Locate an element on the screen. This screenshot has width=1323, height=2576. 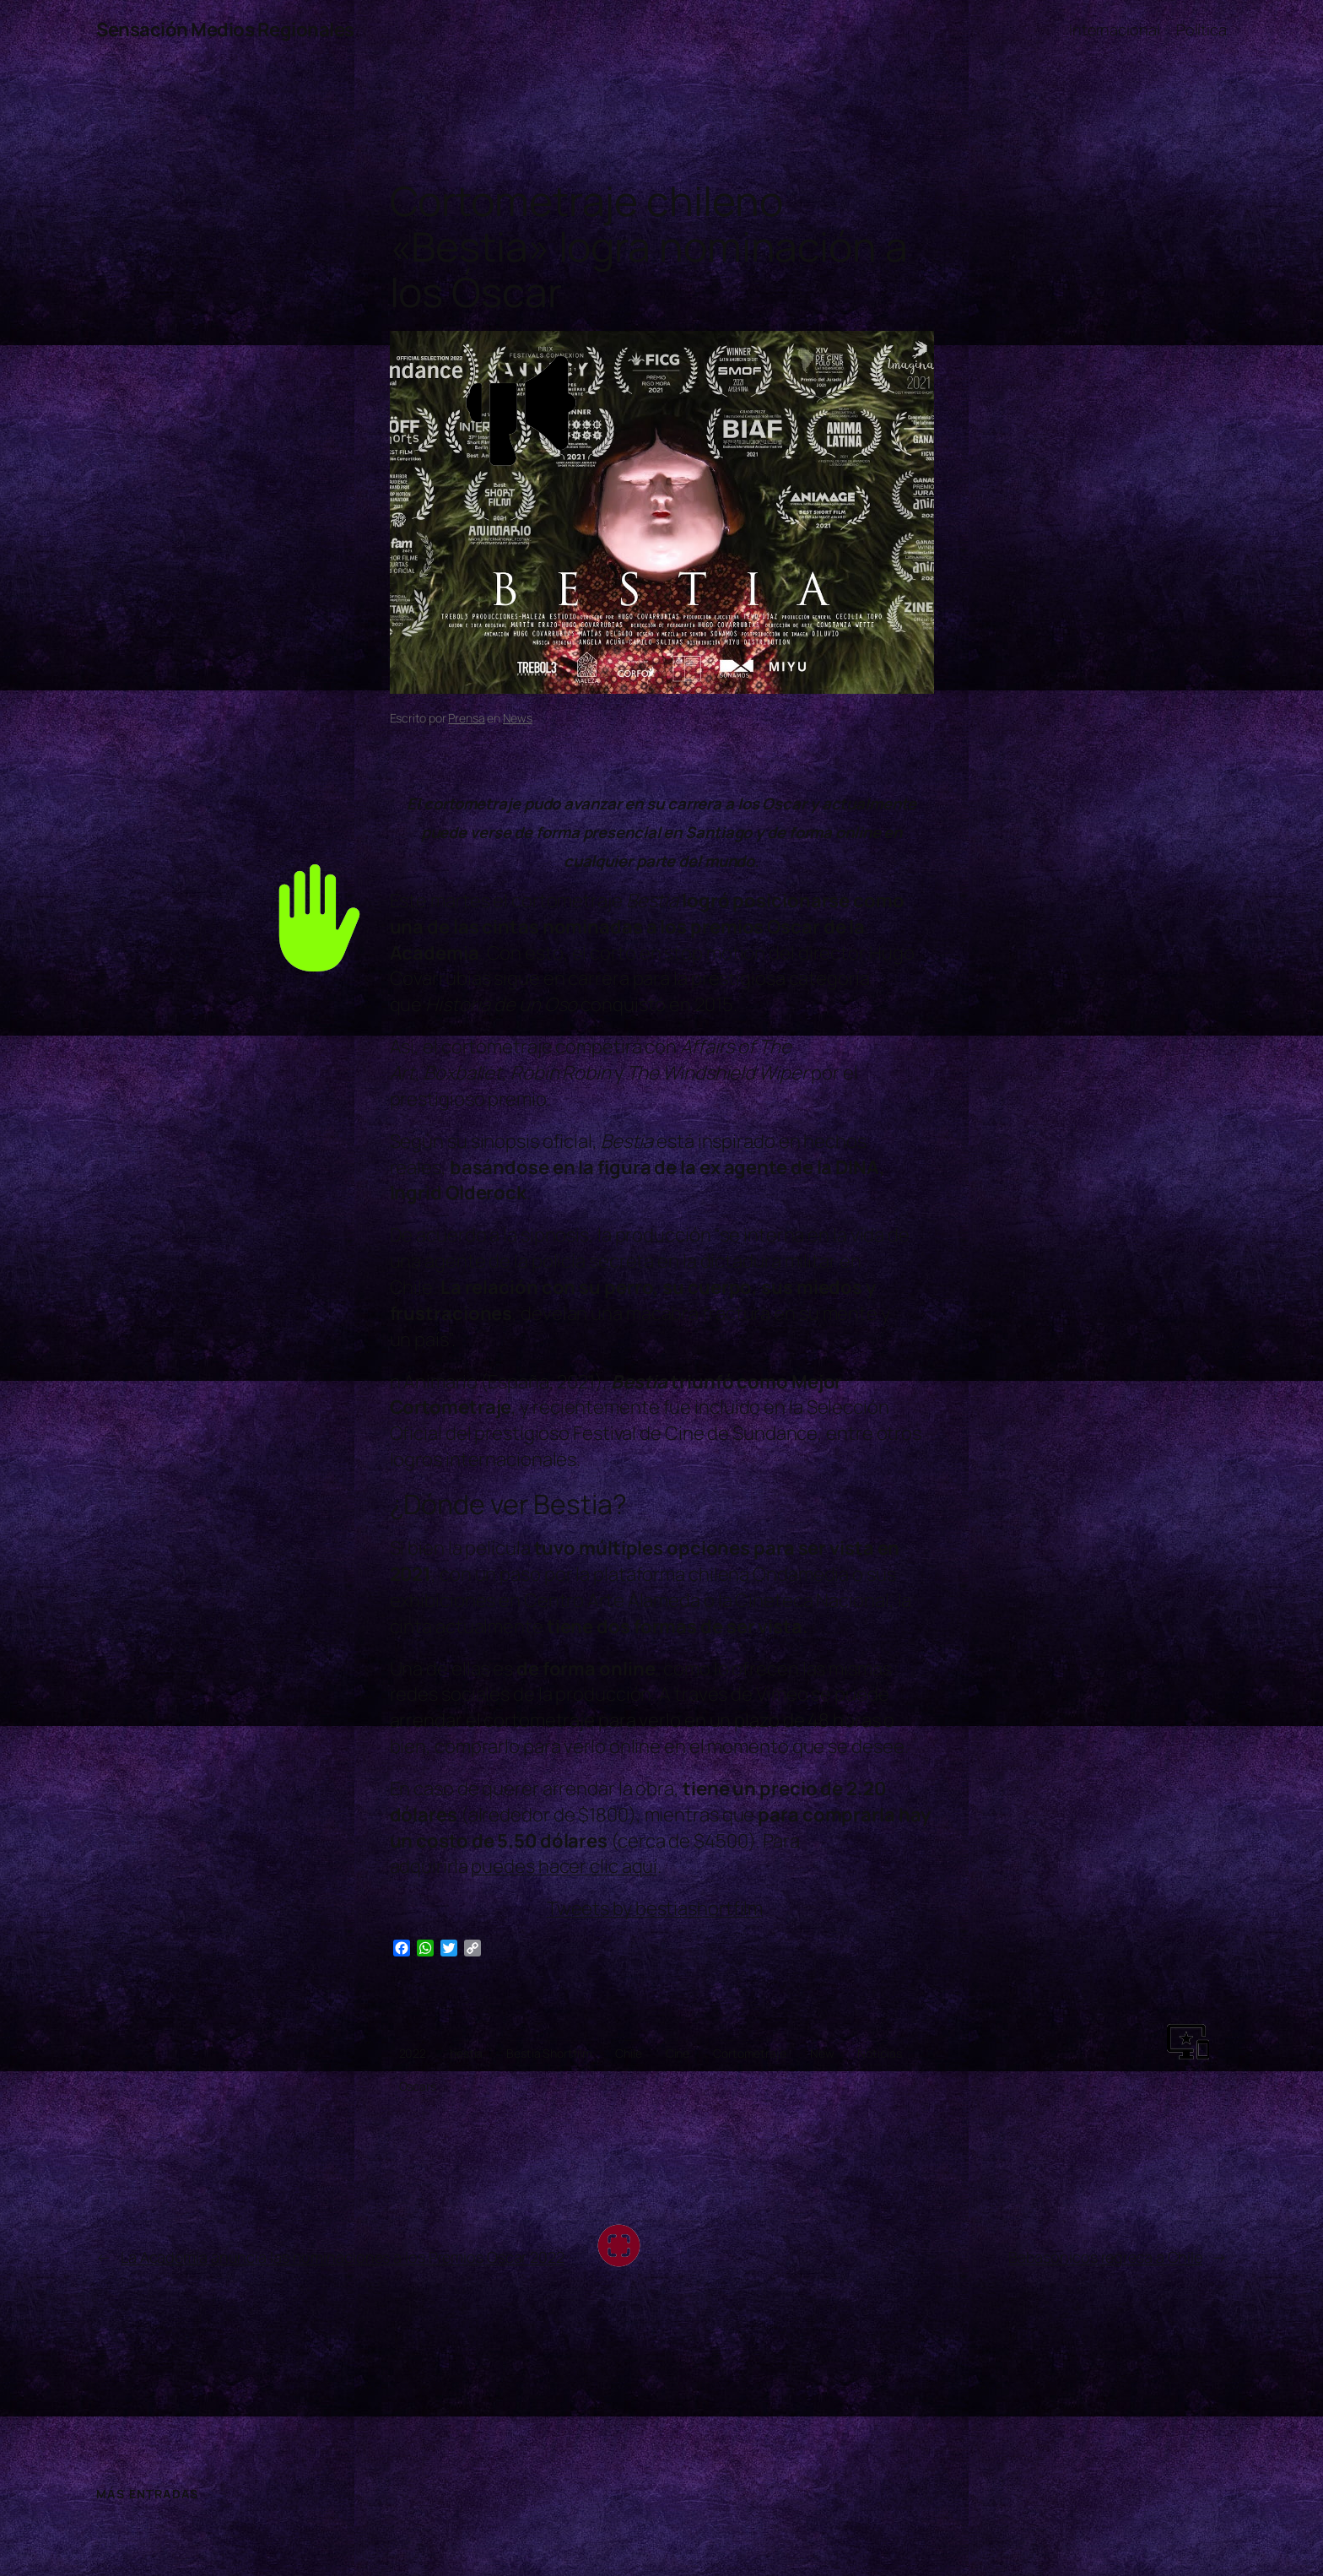
stop or halt an action is located at coordinates (319, 917).